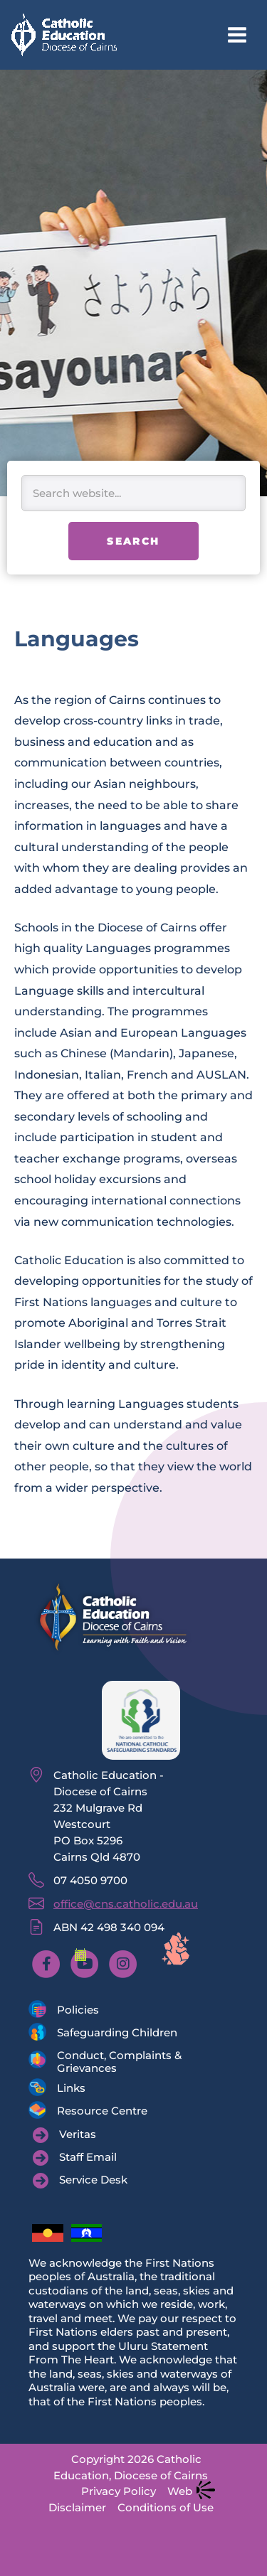  What do you see at coordinates (80, 1955) in the screenshot?
I see `view or open the calendar` at bounding box center [80, 1955].